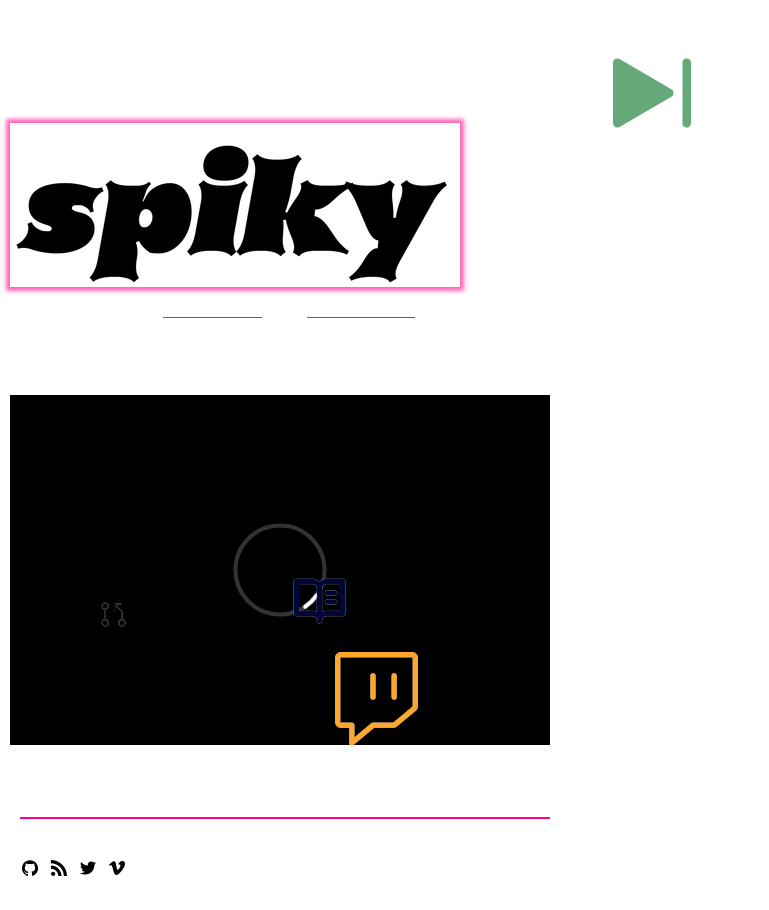 This screenshot has width=769, height=910. Describe the element at coordinates (112, 614) in the screenshot. I see `create a new pull request` at that location.